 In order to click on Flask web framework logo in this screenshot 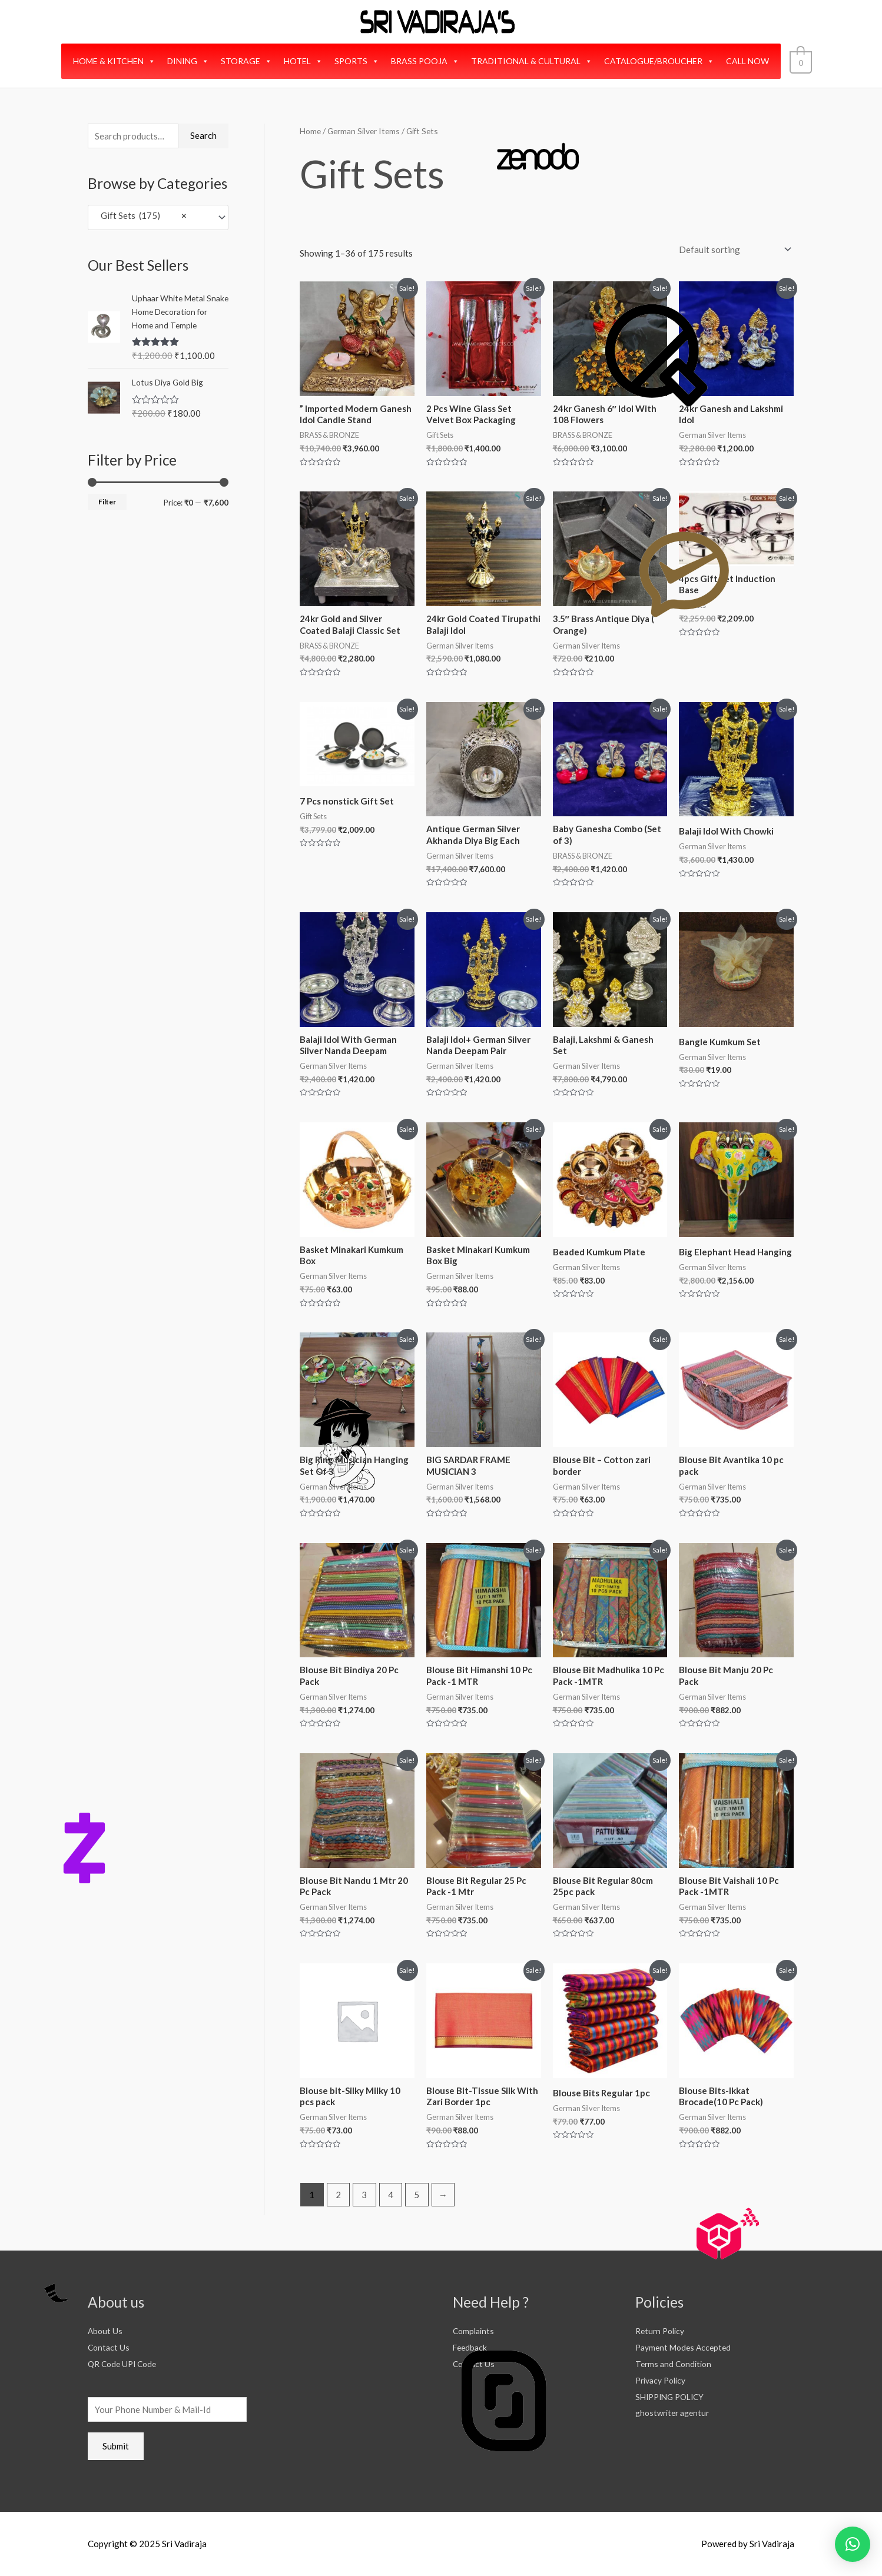, I will do `click(56, 2293)`.